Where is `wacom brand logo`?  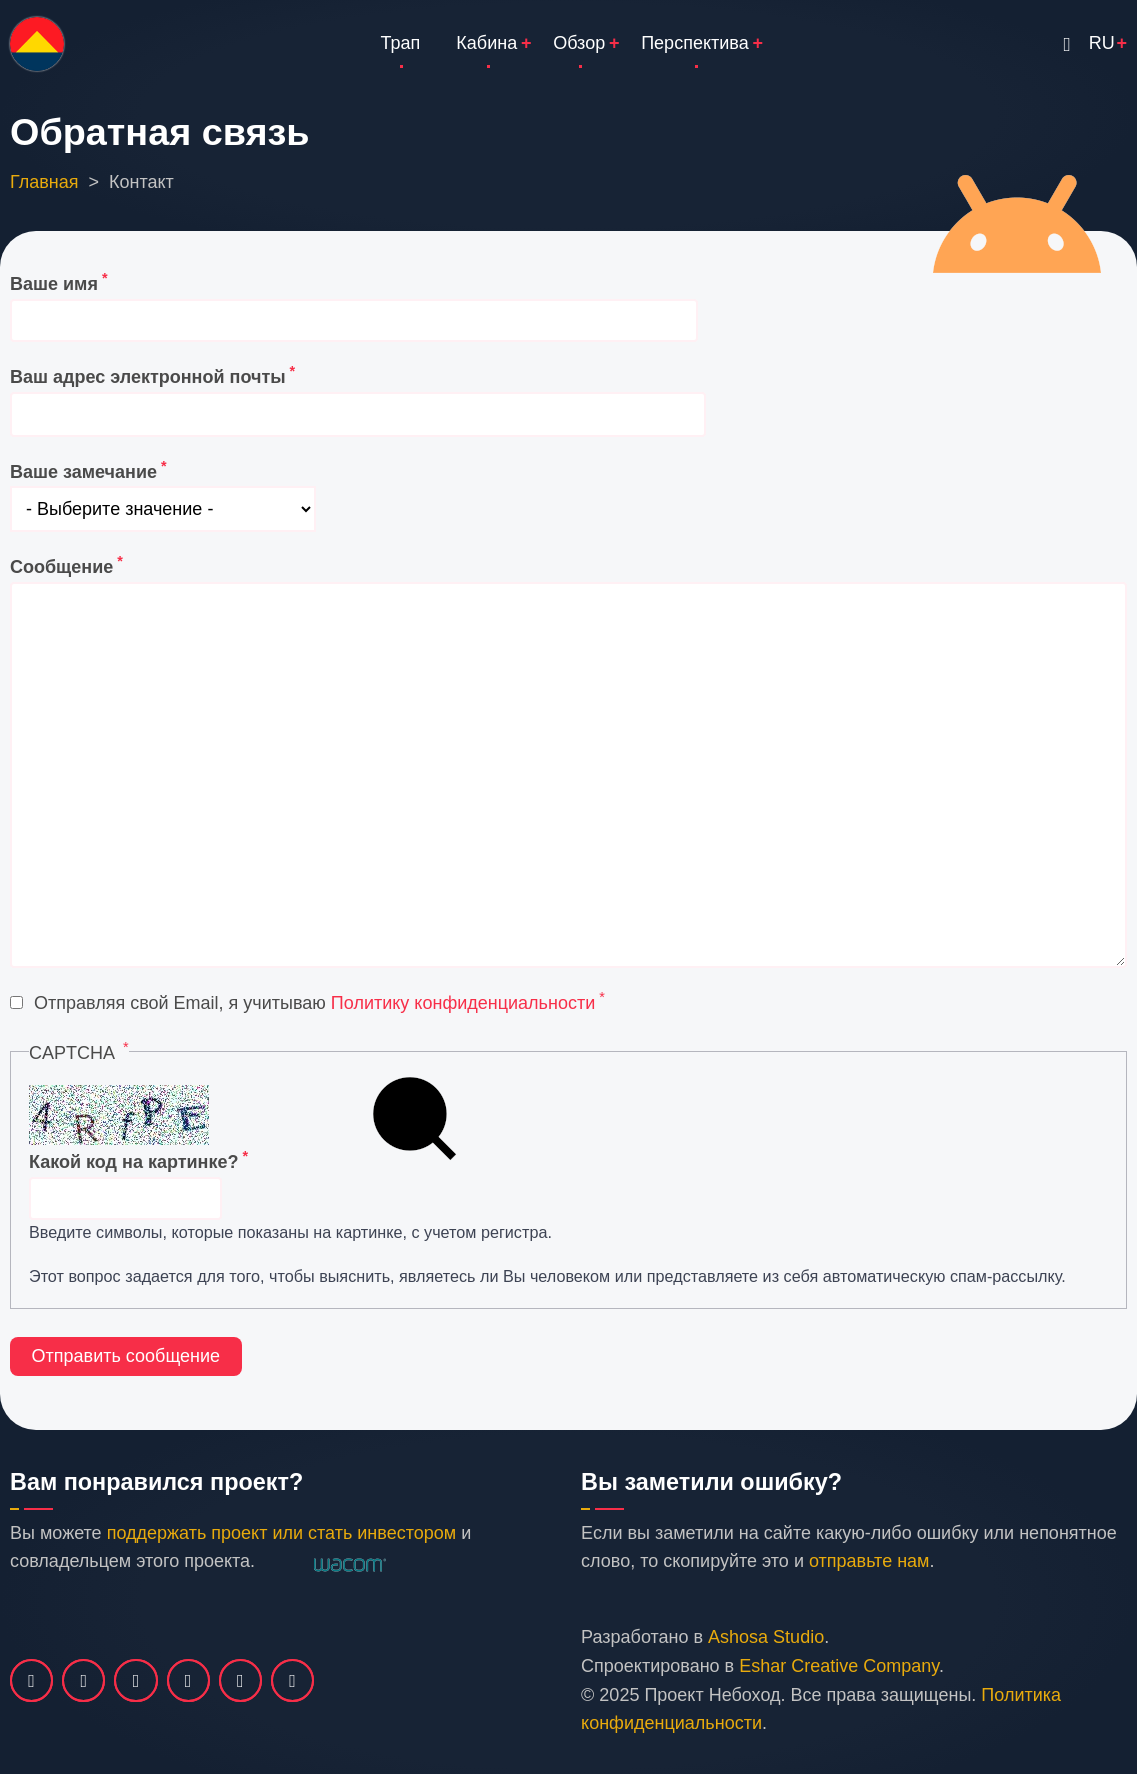 wacom brand logo is located at coordinates (350, 1565).